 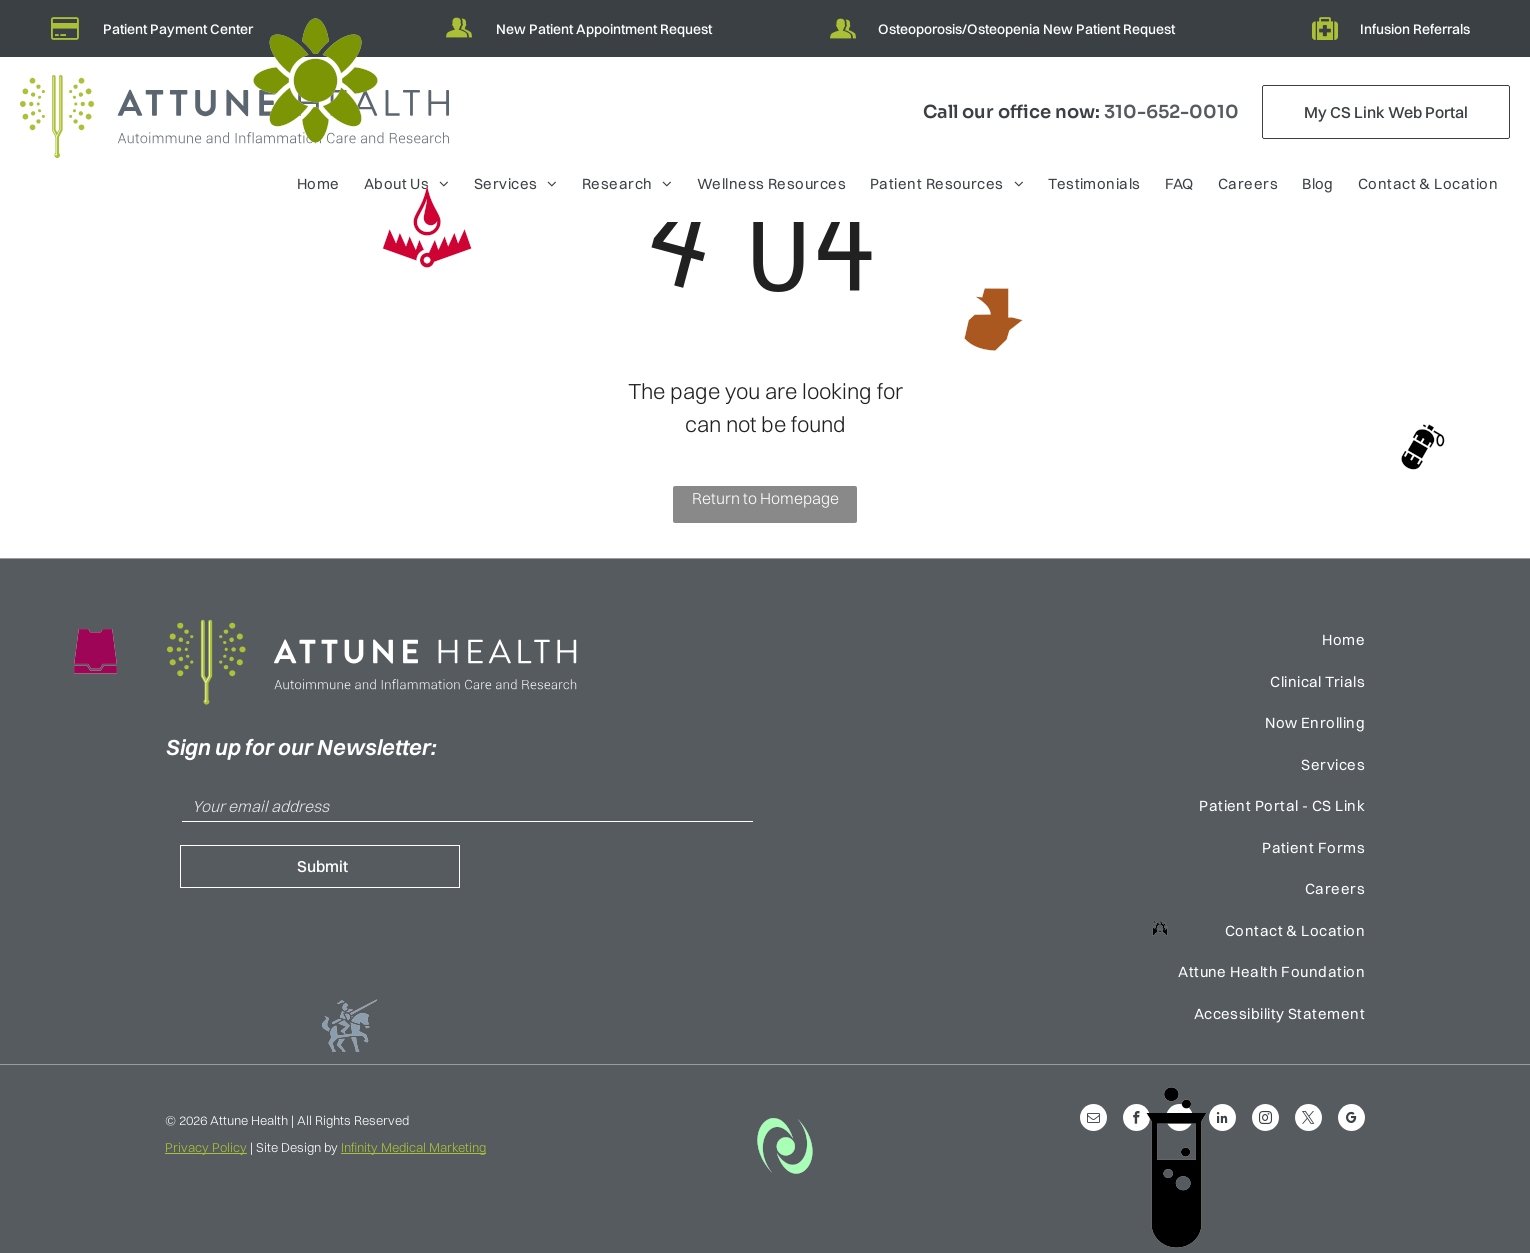 I want to click on indicates a grease trap or oil collection hazard, so click(x=427, y=230).